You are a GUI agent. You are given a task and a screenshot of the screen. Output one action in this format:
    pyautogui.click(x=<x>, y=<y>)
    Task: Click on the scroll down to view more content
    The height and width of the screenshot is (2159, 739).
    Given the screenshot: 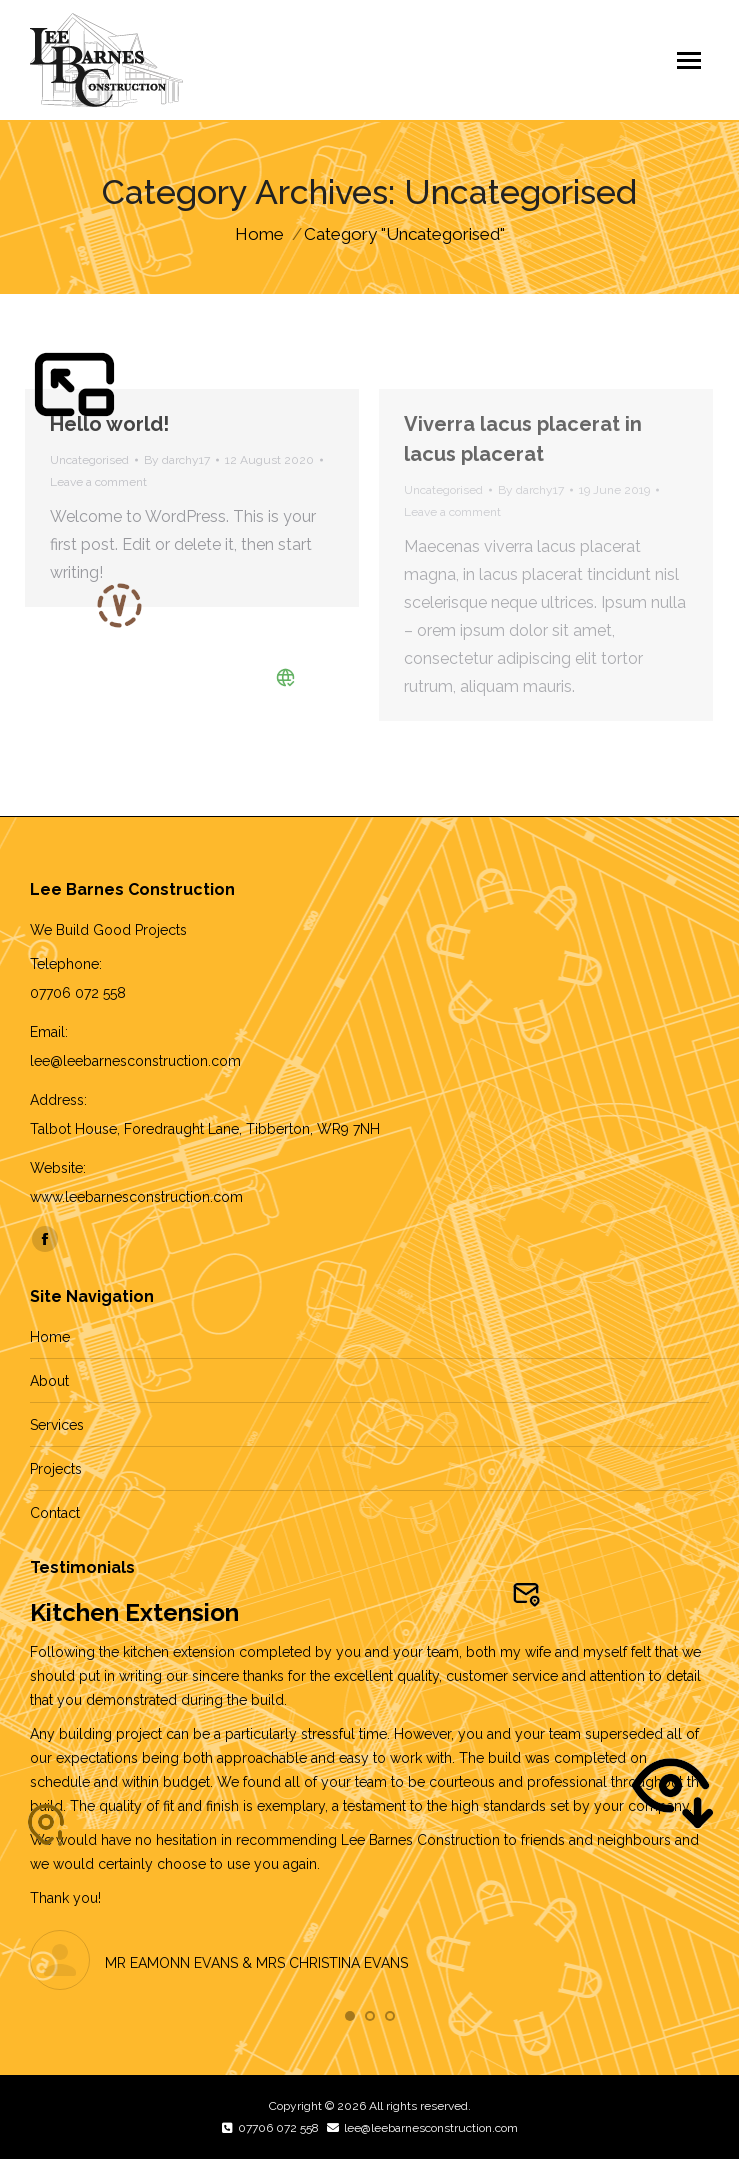 What is the action you would take?
    pyautogui.click(x=670, y=1785)
    